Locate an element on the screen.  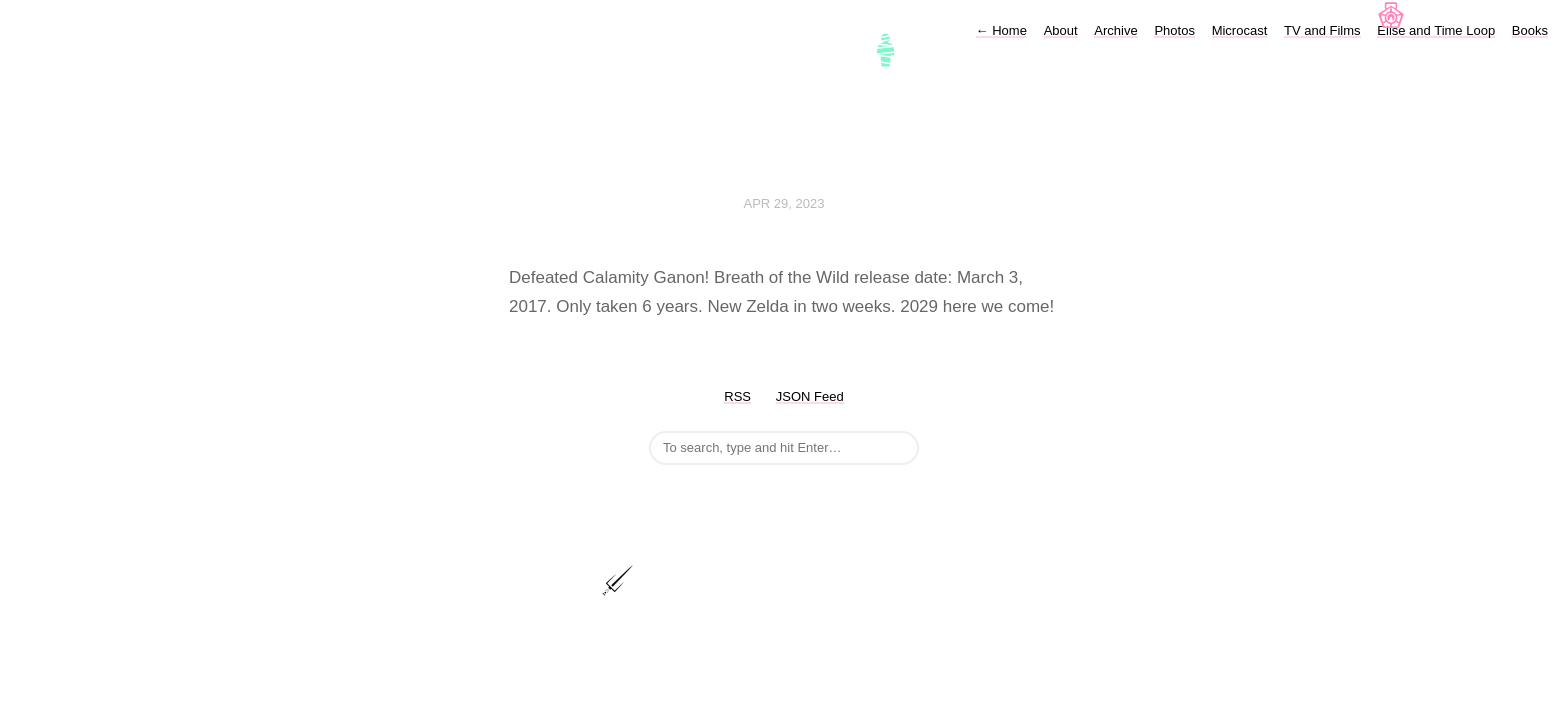
select sai weapon in game inventory is located at coordinates (617, 580).